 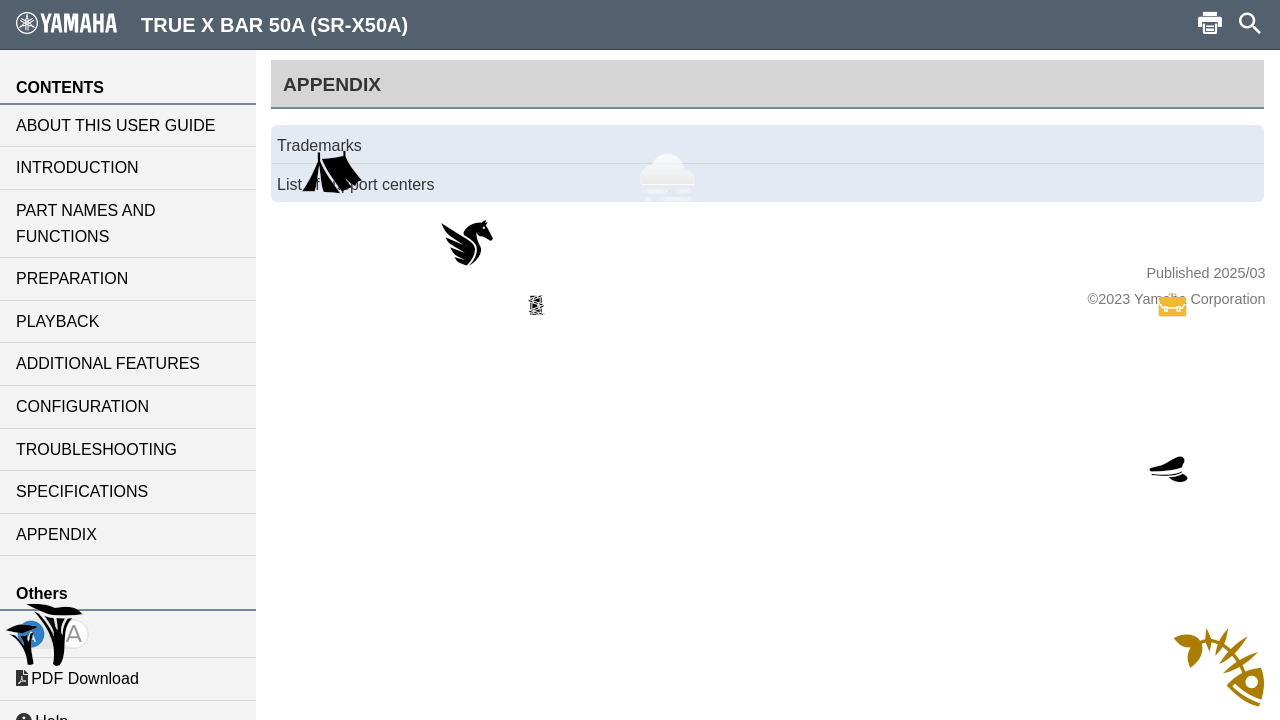 What do you see at coordinates (667, 177) in the screenshot?
I see `indicates foggy weather conditions` at bounding box center [667, 177].